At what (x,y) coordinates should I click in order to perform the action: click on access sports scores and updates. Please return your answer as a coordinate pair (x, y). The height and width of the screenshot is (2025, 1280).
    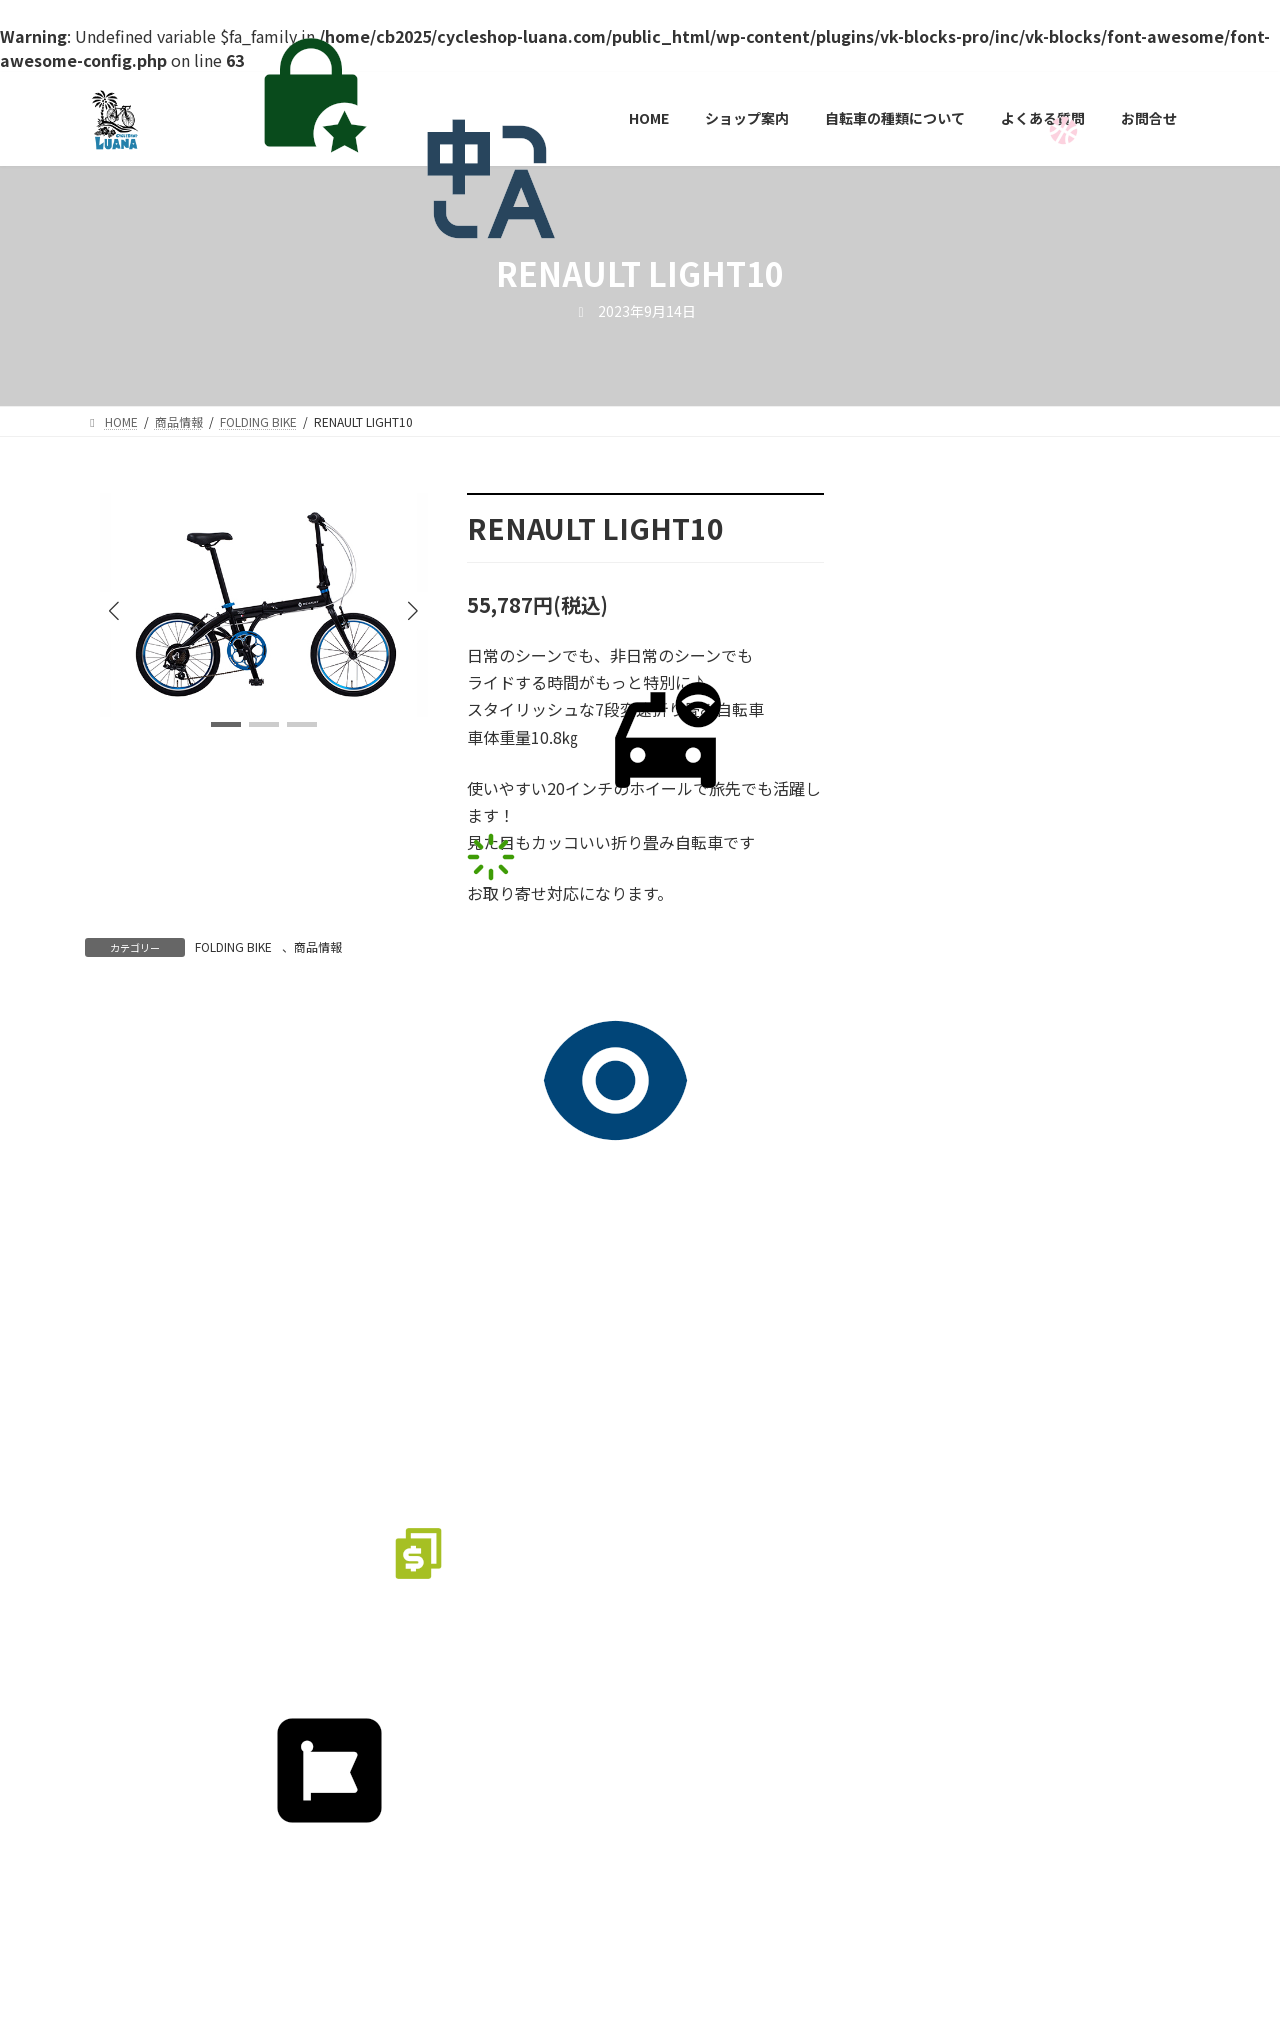
    Looking at the image, I should click on (1063, 130).